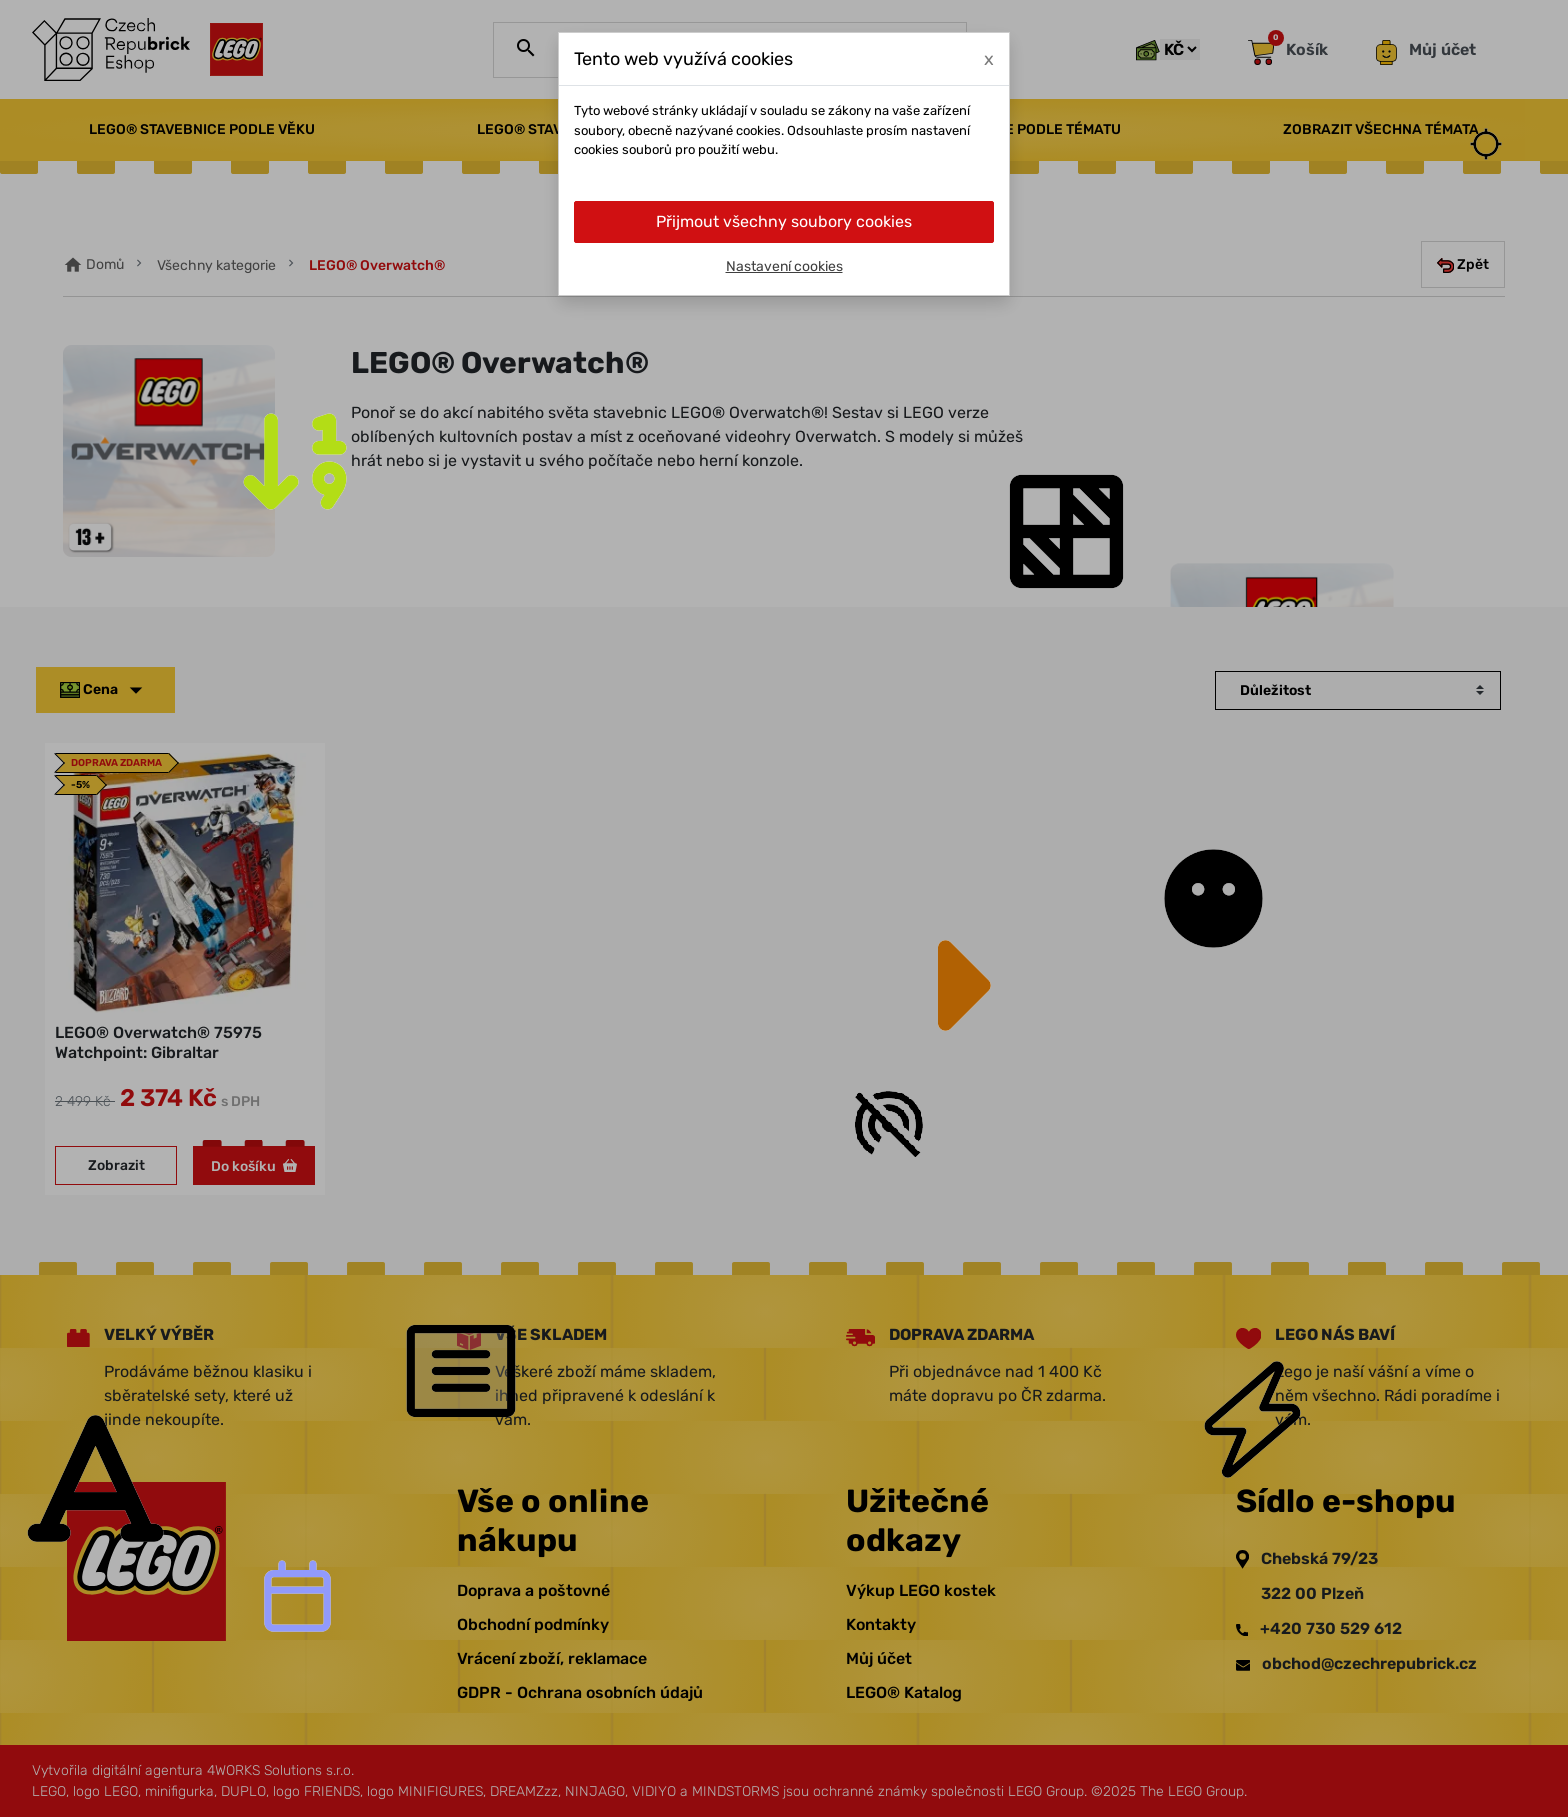  What do you see at coordinates (1066, 531) in the screenshot?
I see `toggle transparency grid view` at bounding box center [1066, 531].